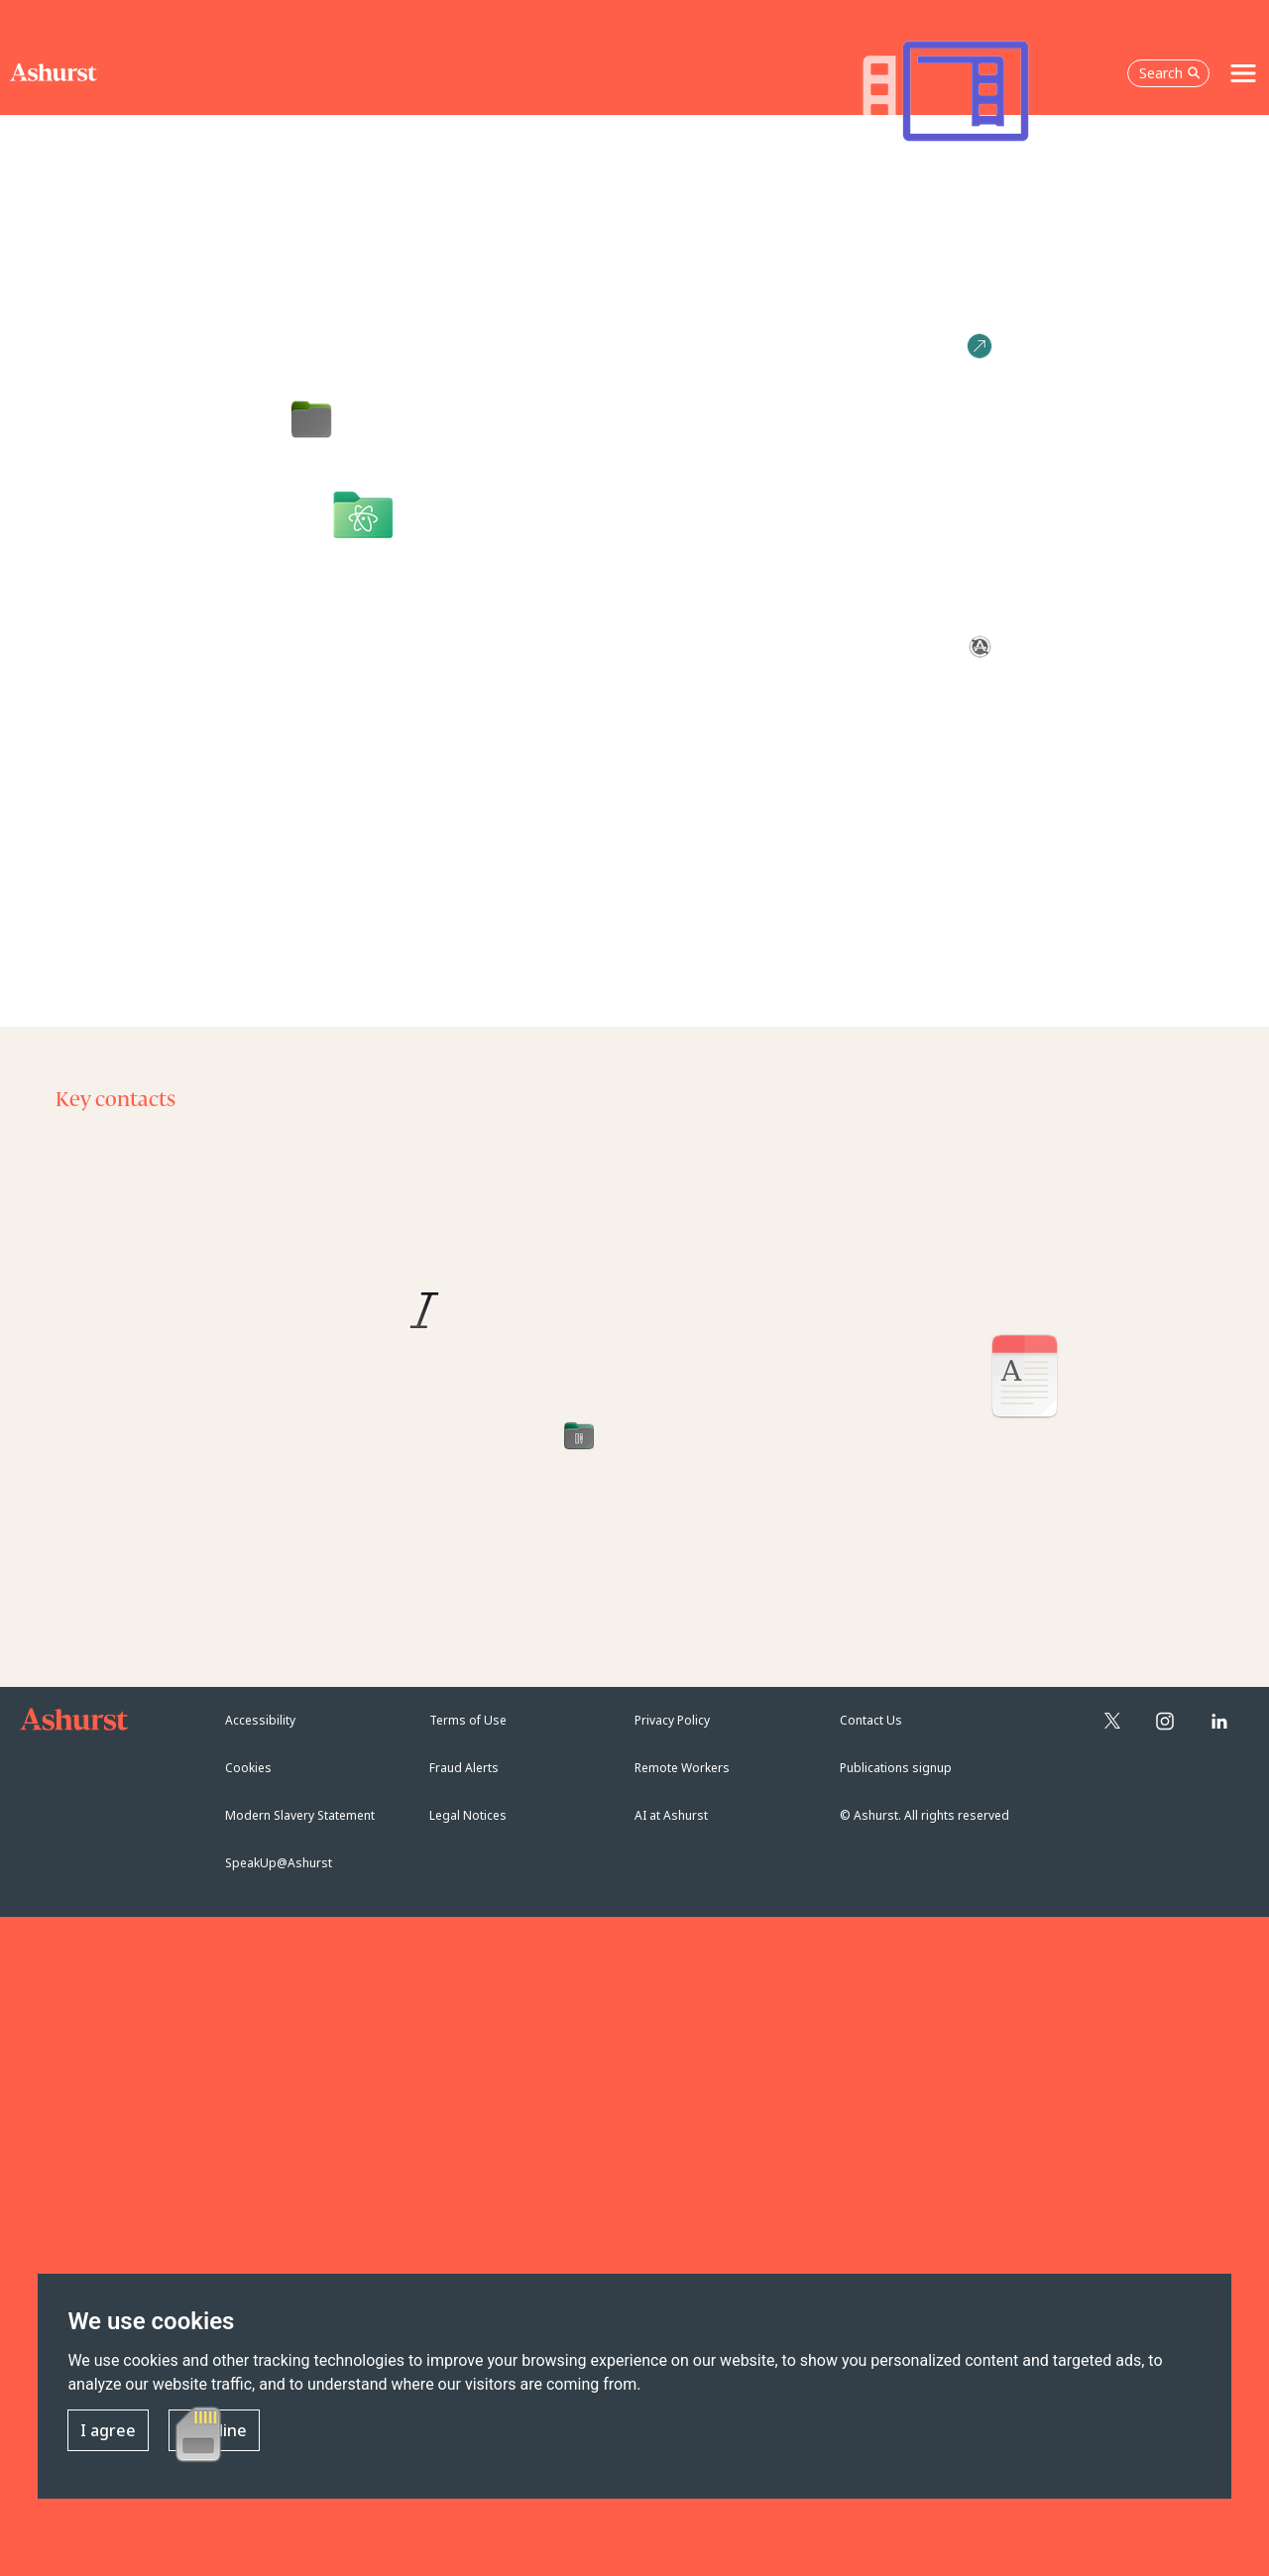 This screenshot has height=2576, width=1269. I want to click on filter media library content, so click(946, 123).